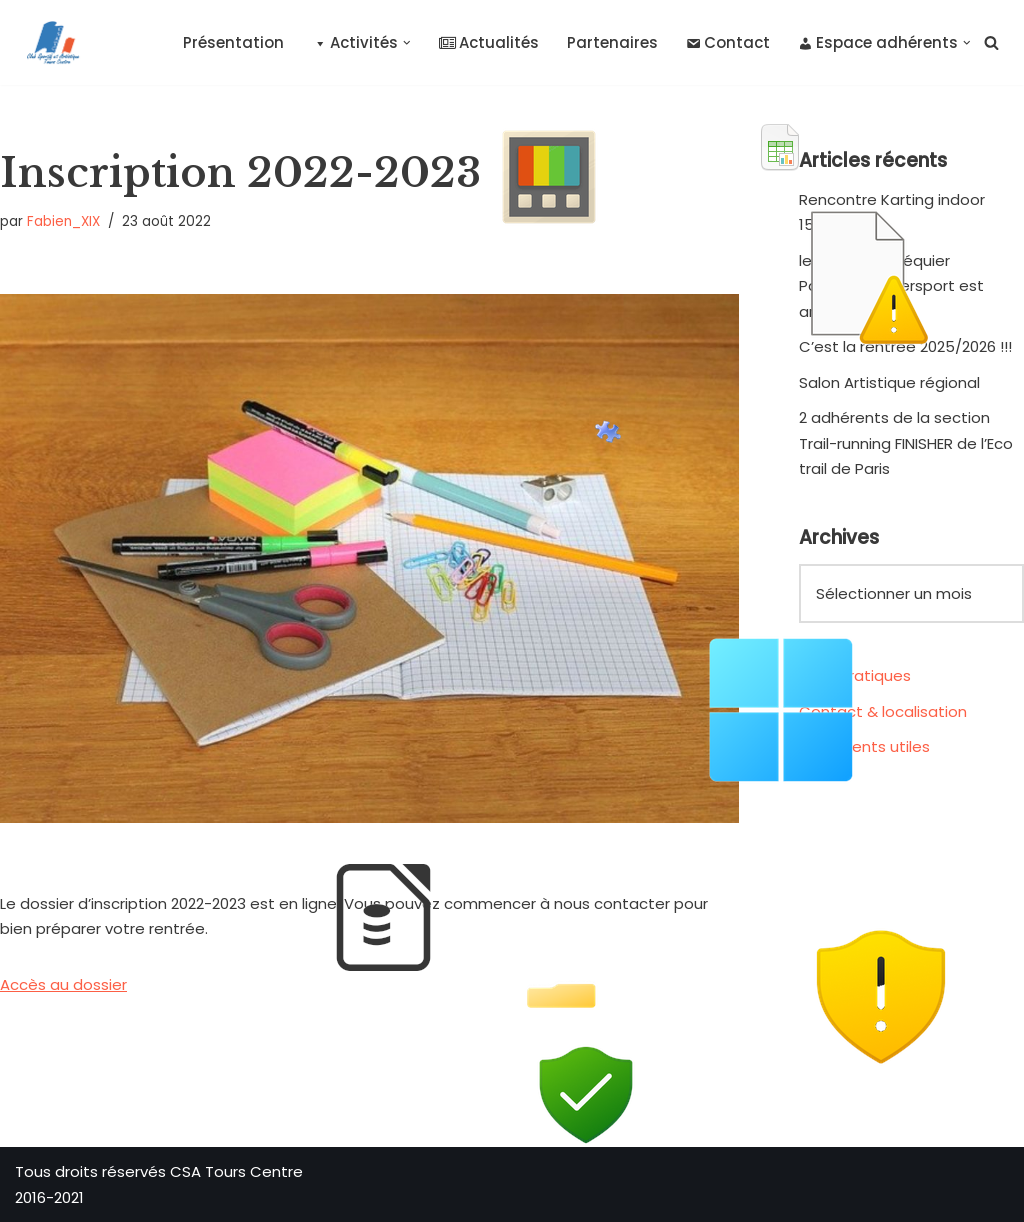 The width and height of the screenshot is (1024, 1222). What do you see at coordinates (586, 1095) in the screenshot?
I see `indicates system security check passed` at bounding box center [586, 1095].